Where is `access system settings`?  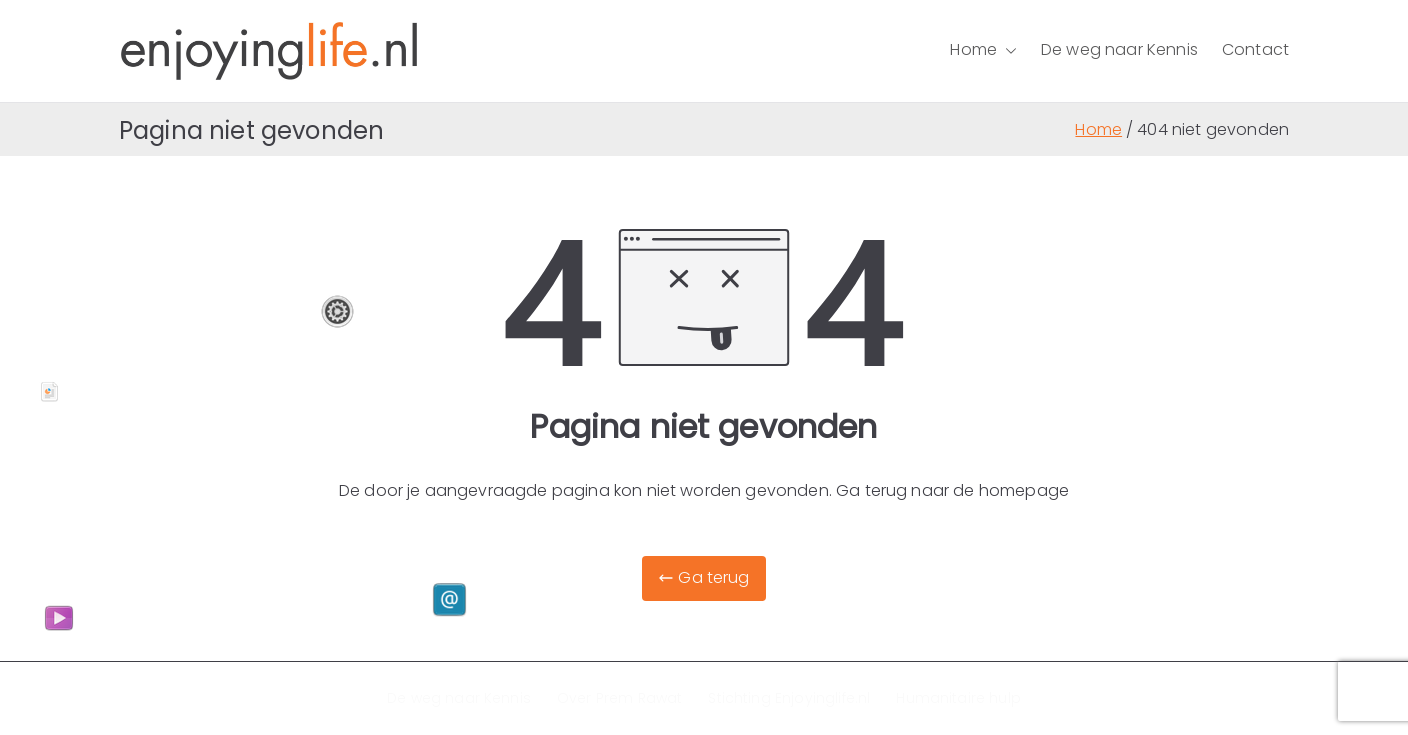
access system settings is located at coordinates (337, 311).